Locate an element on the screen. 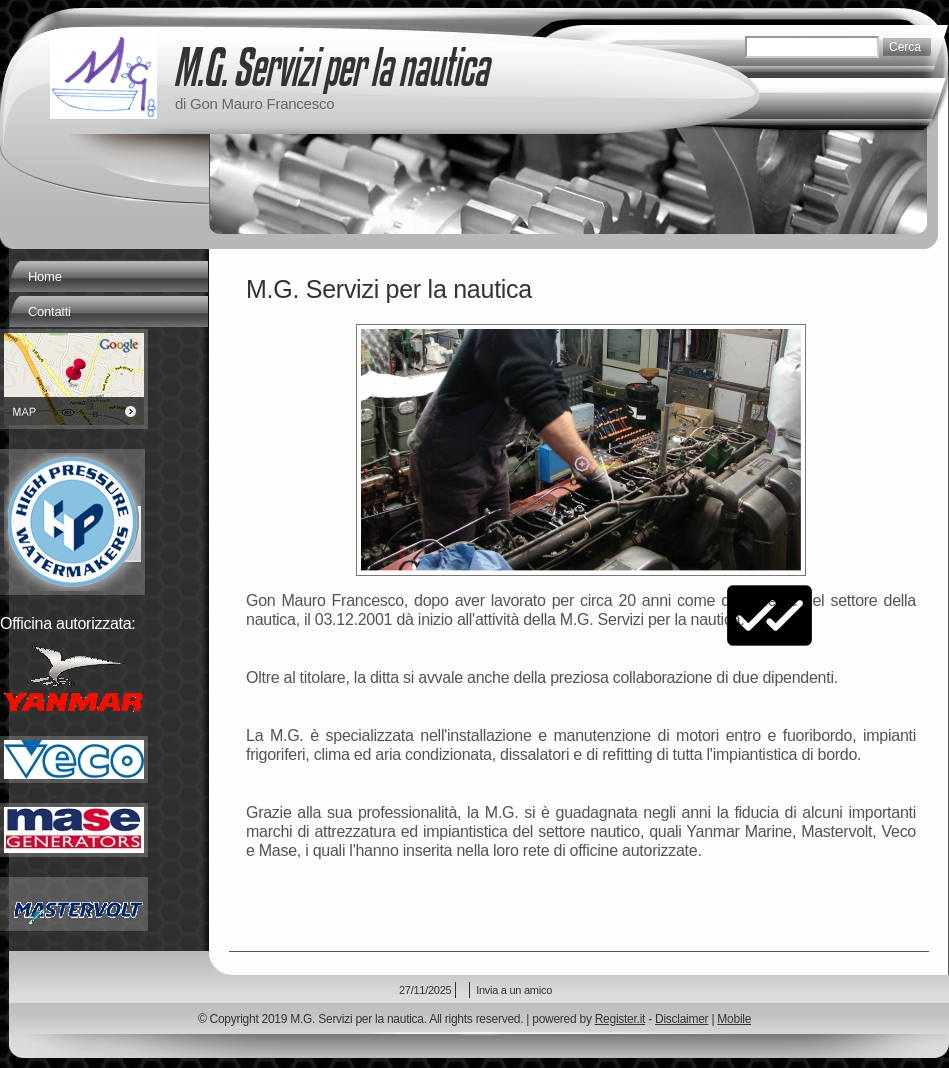  add a new item or element is located at coordinates (582, 464).